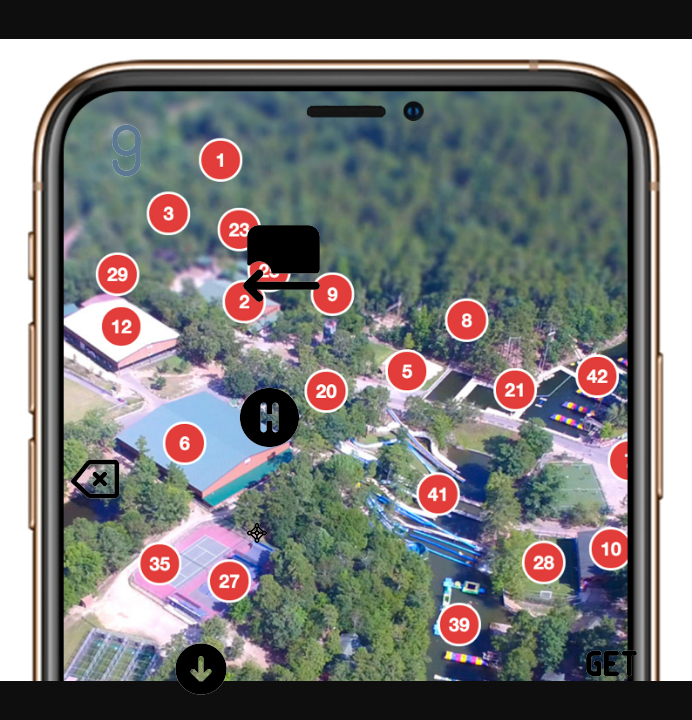 The image size is (692, 720). Describe the element at coordinates (611, 663) in the screenshot. I see `indicates an HTTP GET request method` at that location.